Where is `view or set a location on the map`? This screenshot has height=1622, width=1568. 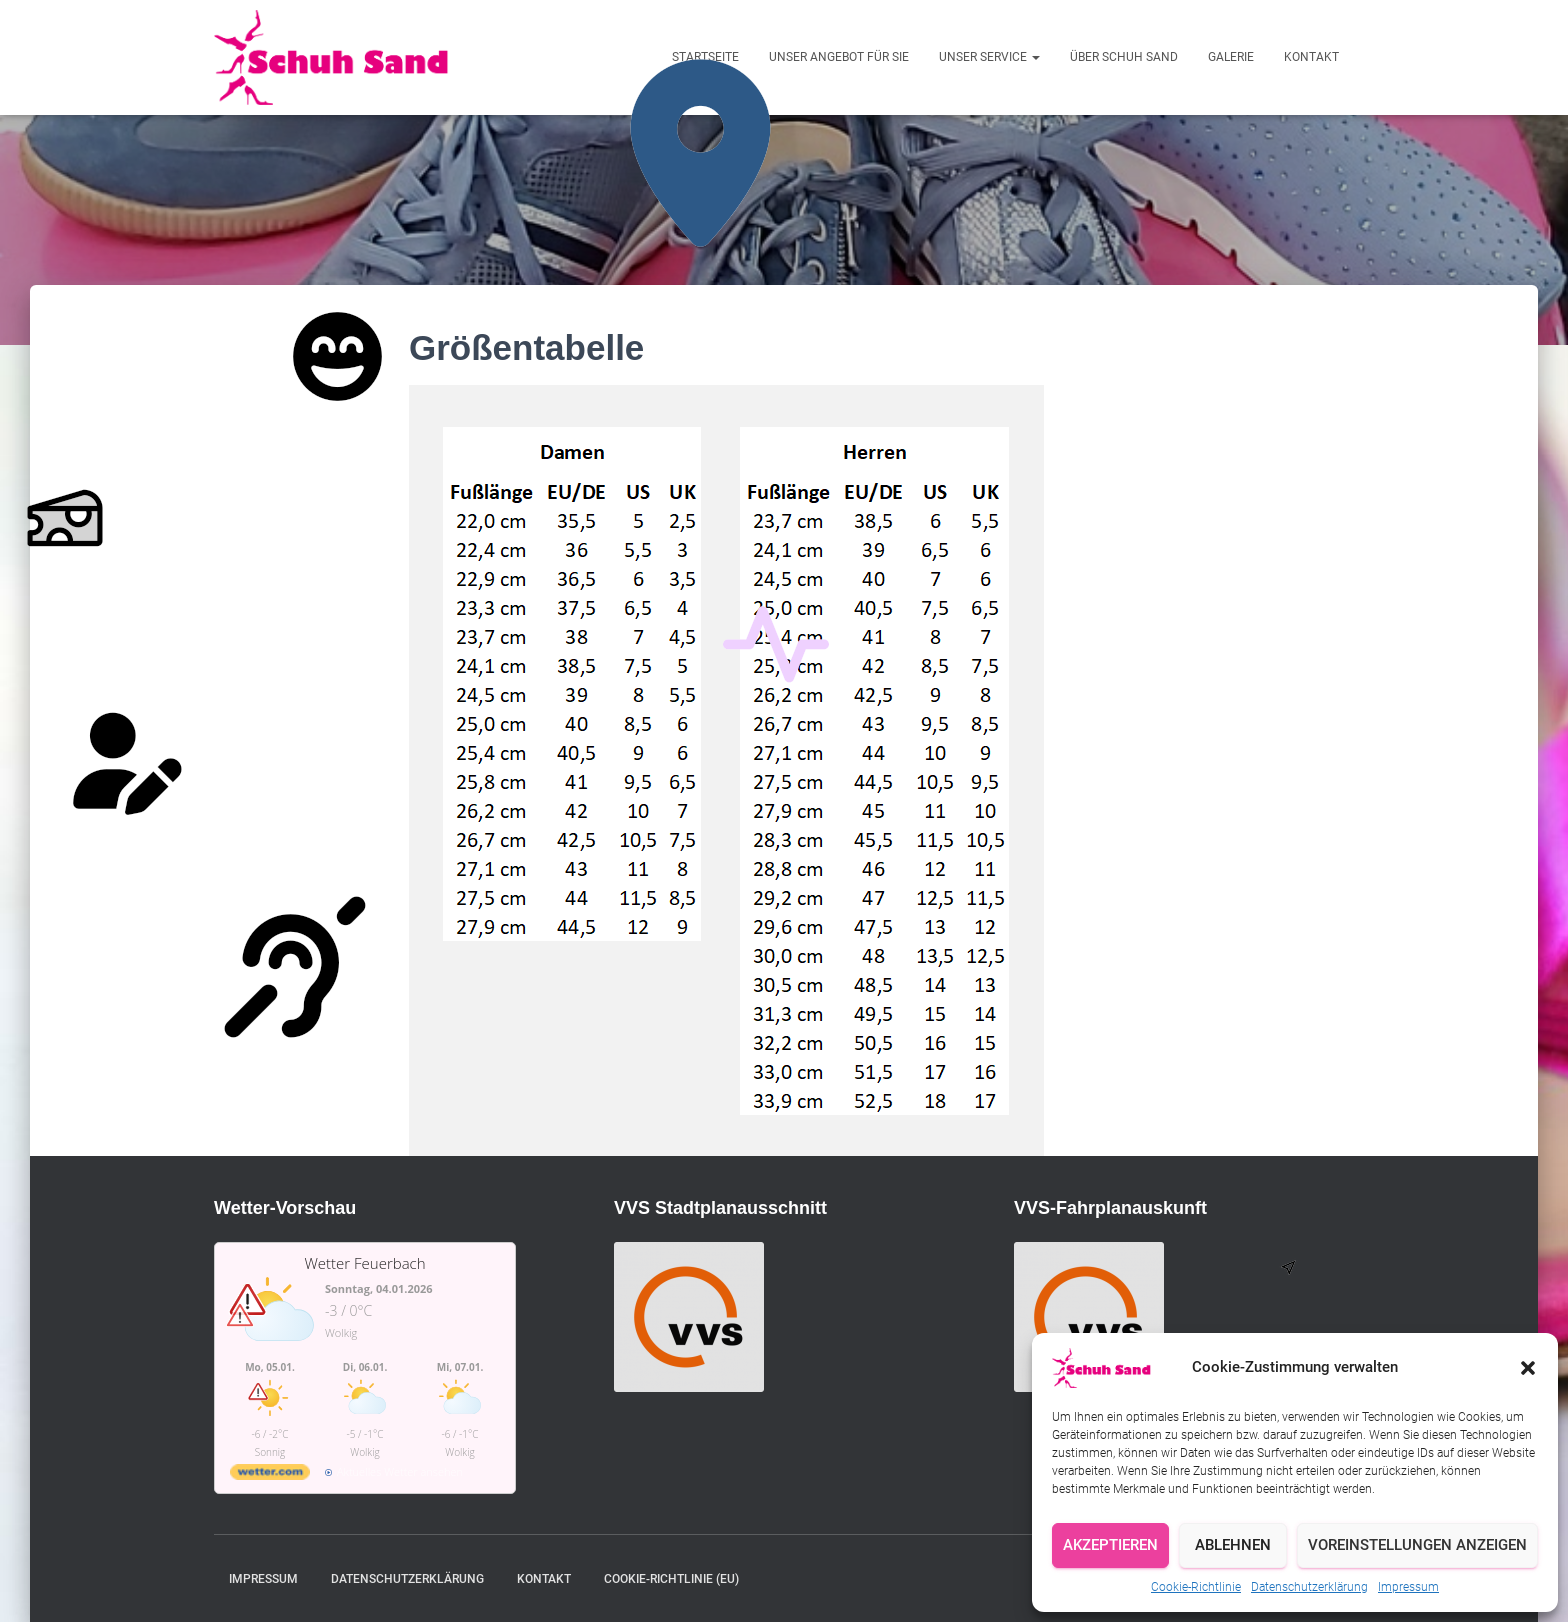
view or set a location on the map is located at coordinates (700, 152).